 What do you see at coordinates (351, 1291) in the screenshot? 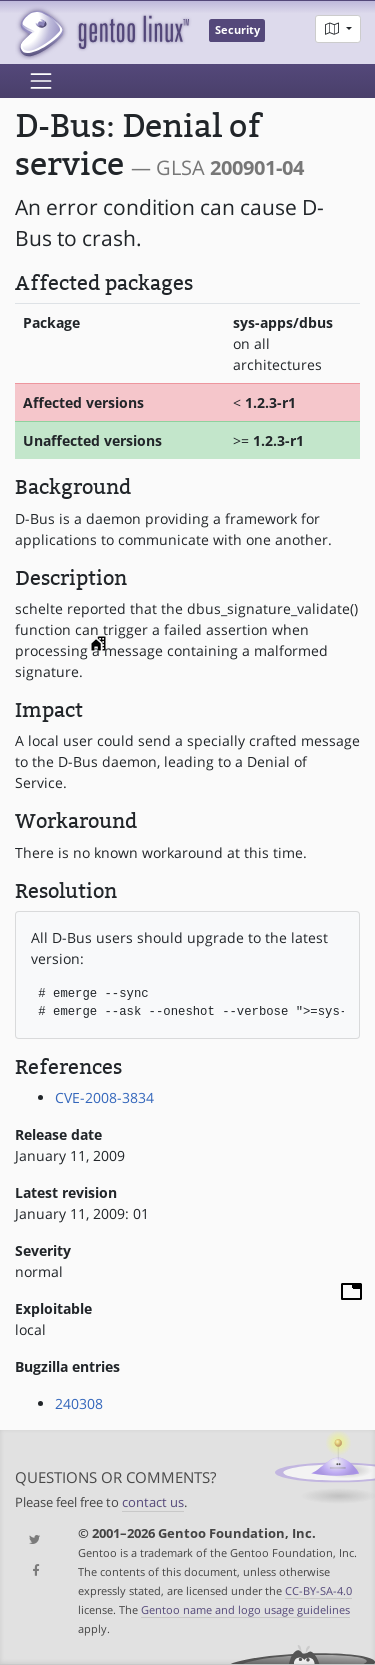
I see `open a new browser tab` at bounding box center [351, 1291].